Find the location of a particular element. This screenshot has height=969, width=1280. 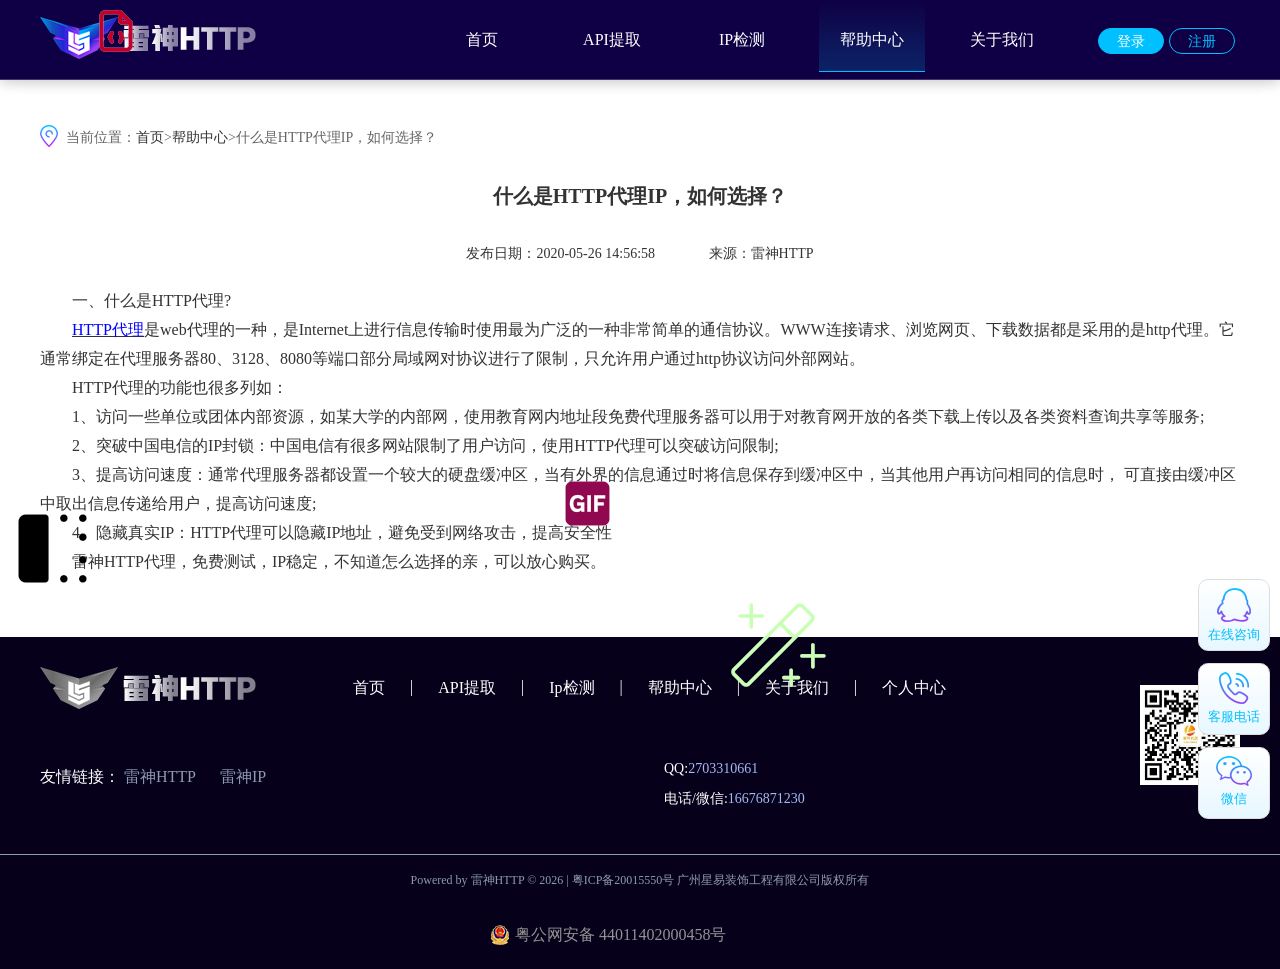

align content to the left is located at coordinates (52, 548).